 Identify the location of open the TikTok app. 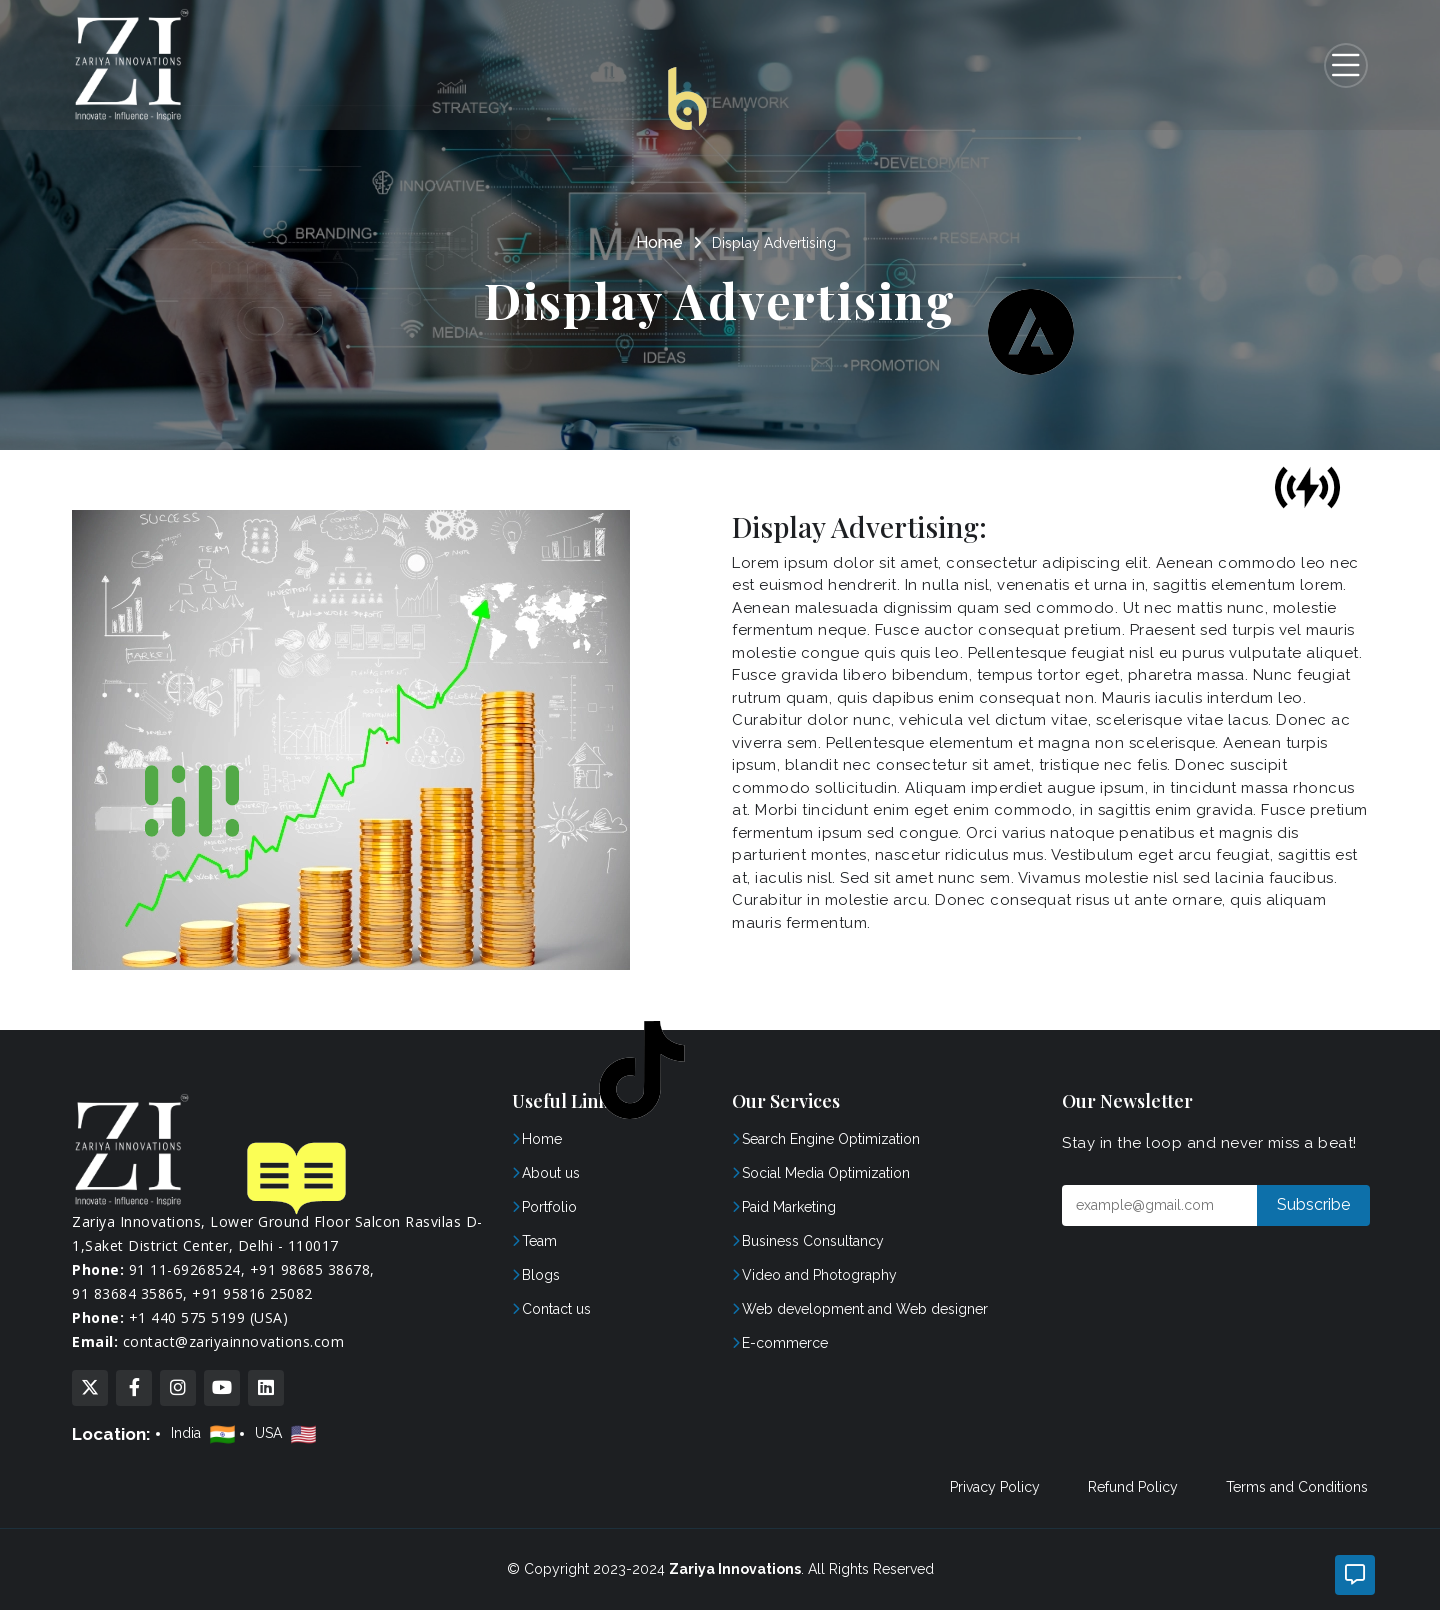
(642, 1070).